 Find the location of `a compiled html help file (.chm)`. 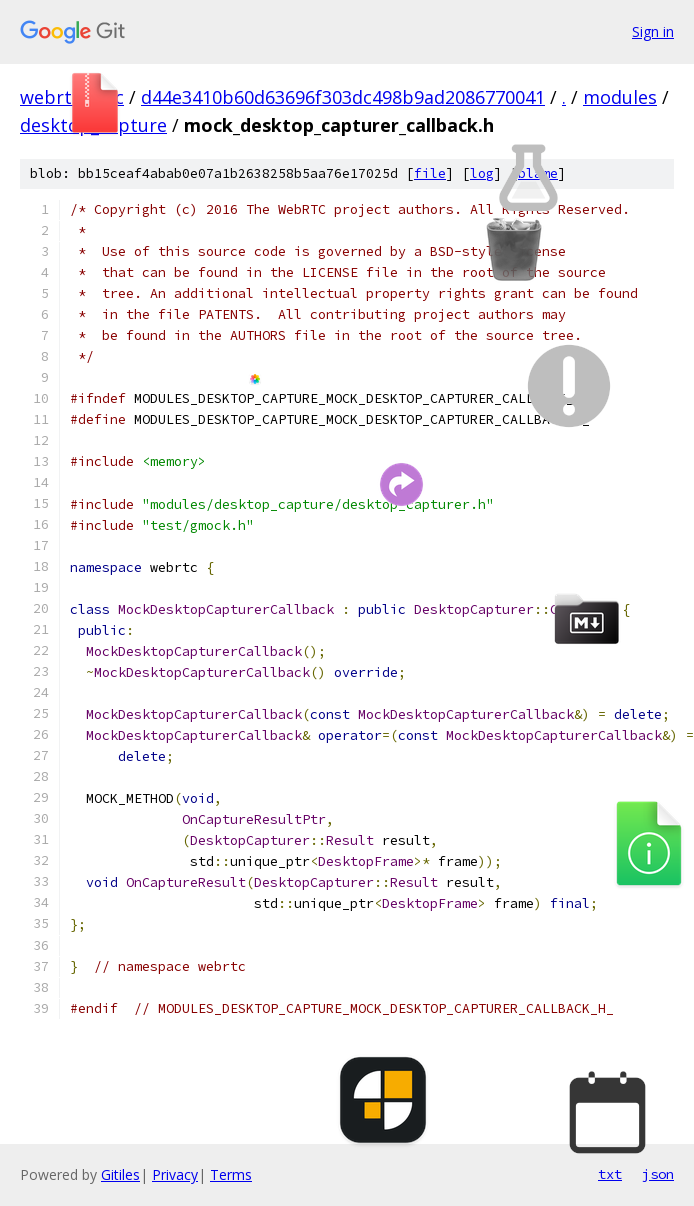

a compiled html help file (.chm) is located at coordinates (649, 845).